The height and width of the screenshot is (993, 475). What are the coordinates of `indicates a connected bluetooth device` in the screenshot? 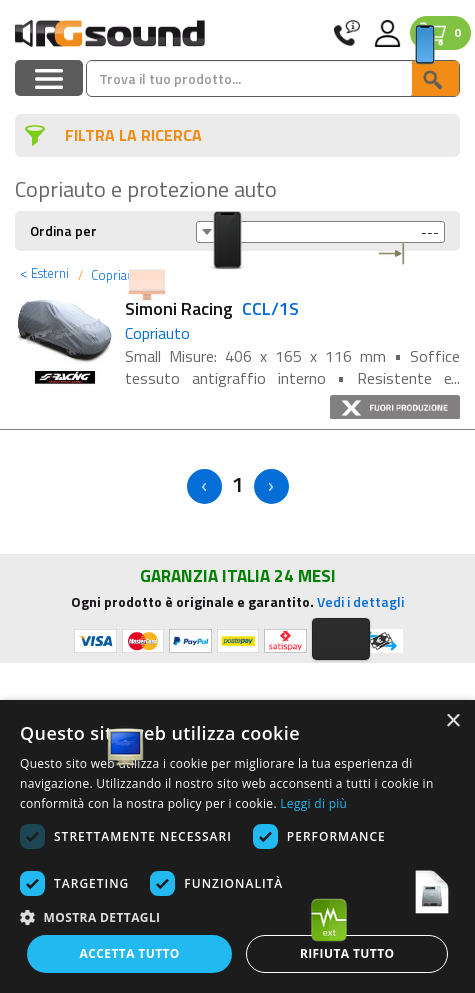 It's located at (341, 639).